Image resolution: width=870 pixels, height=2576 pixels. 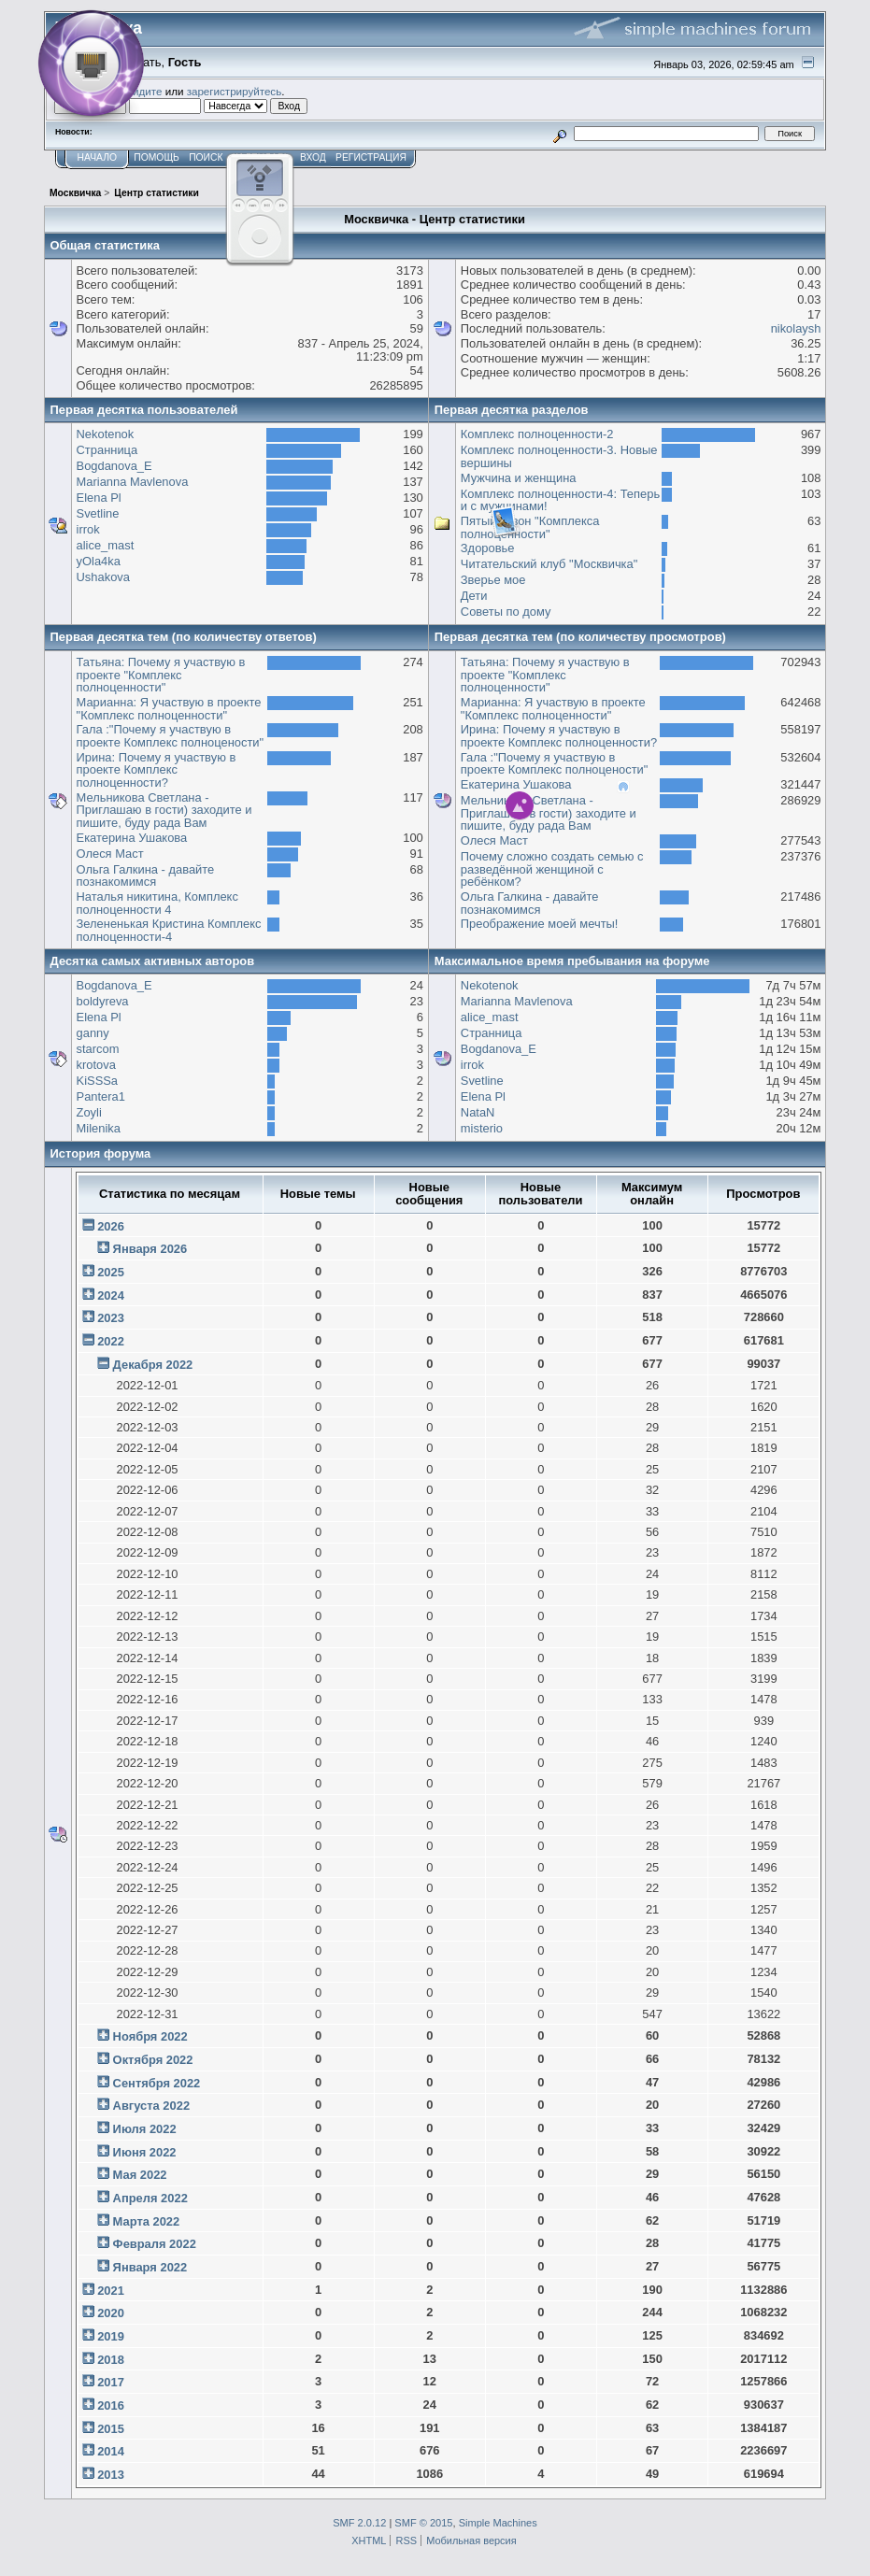 What do you see at coordinates (623, 787) in the screenshot?
I see `share files wirelessly with nearby Apple devices` at bounding box center [623, 787].